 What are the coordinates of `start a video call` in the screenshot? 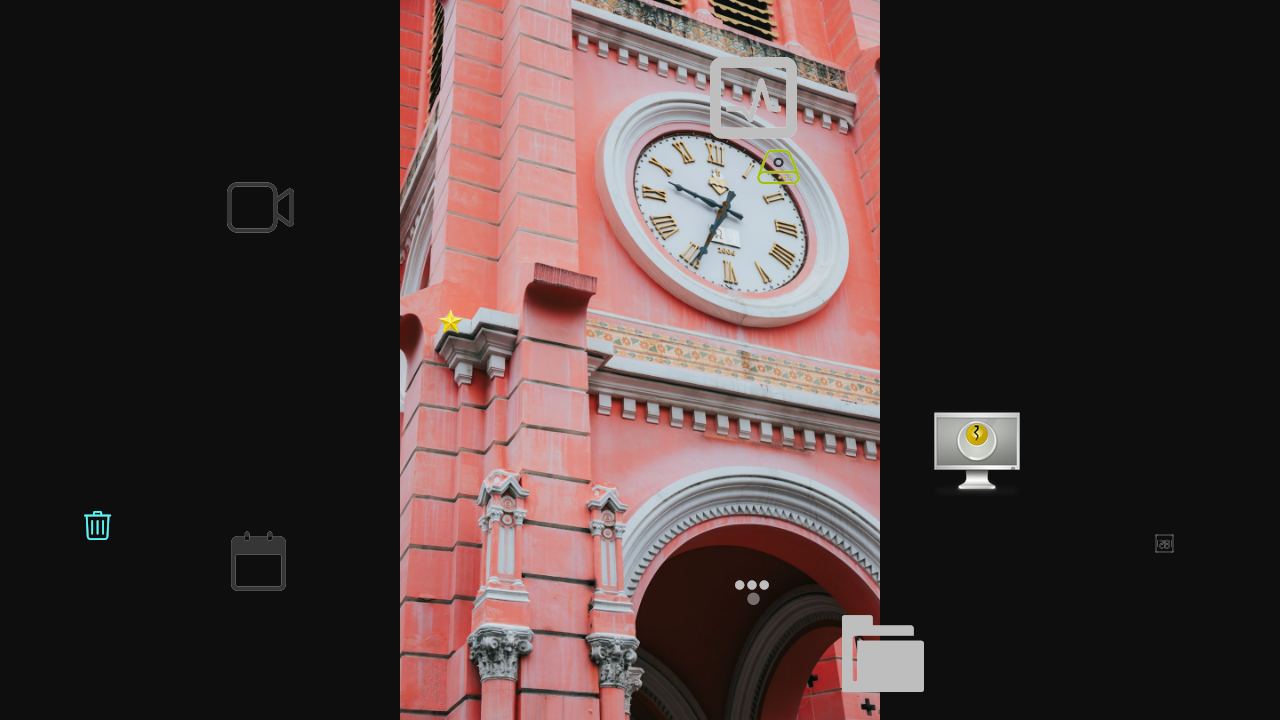 It's located at (260, 207).